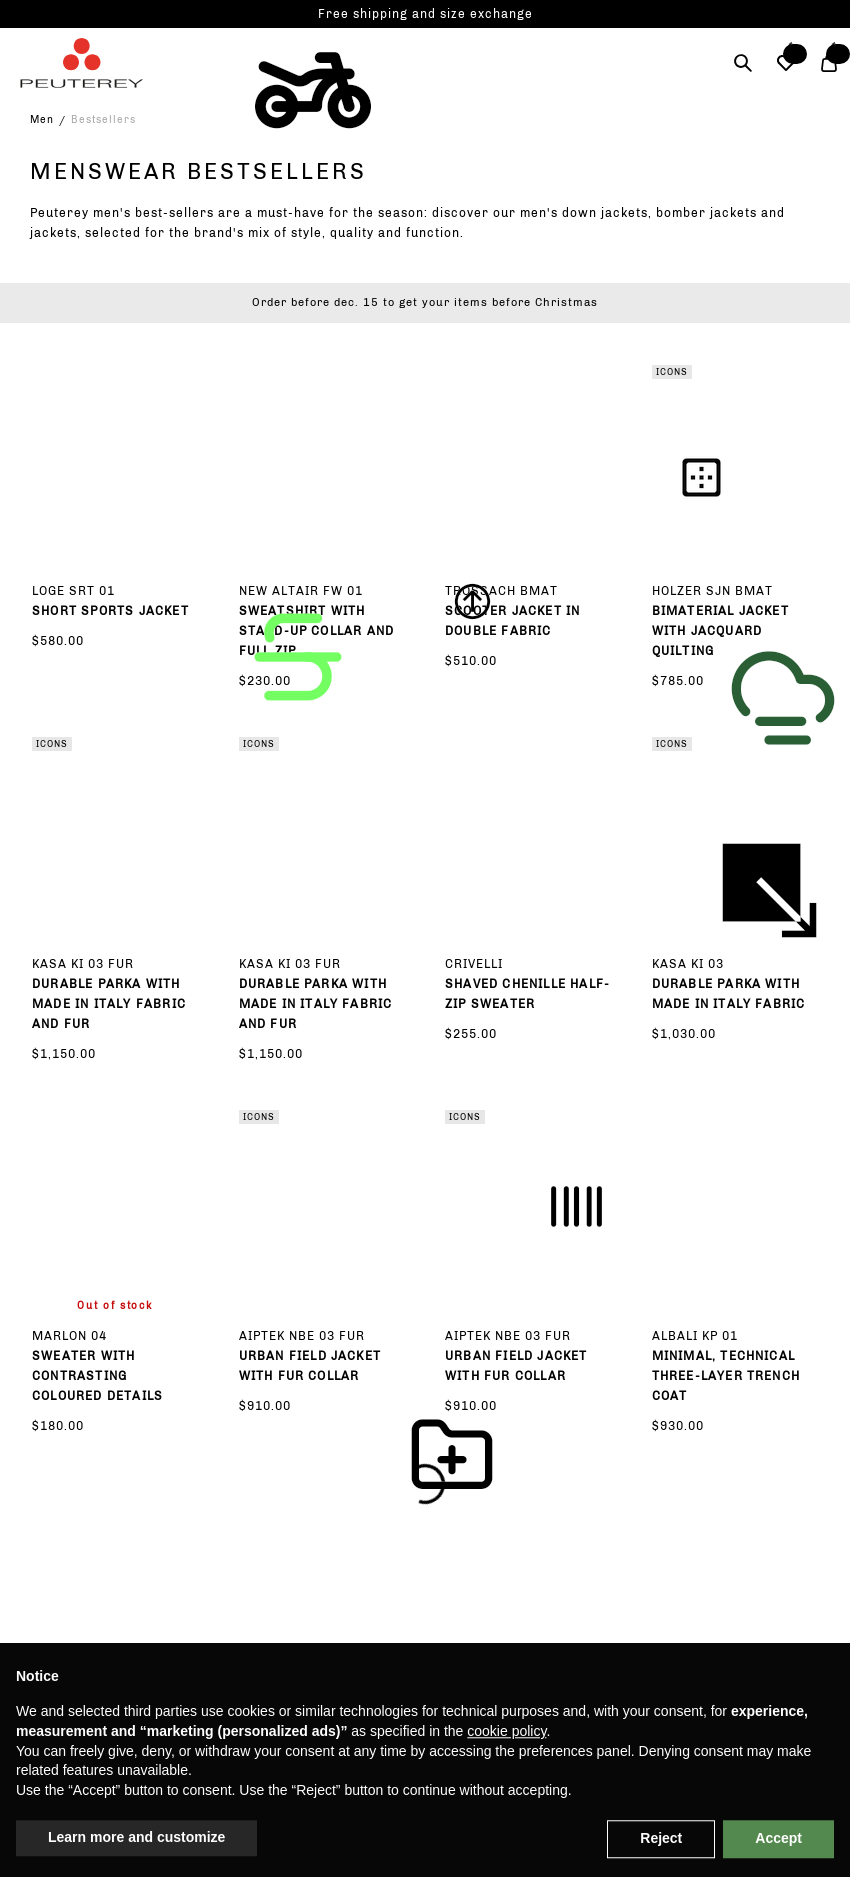  I want to click on create a new folder, so click(452, 1456).